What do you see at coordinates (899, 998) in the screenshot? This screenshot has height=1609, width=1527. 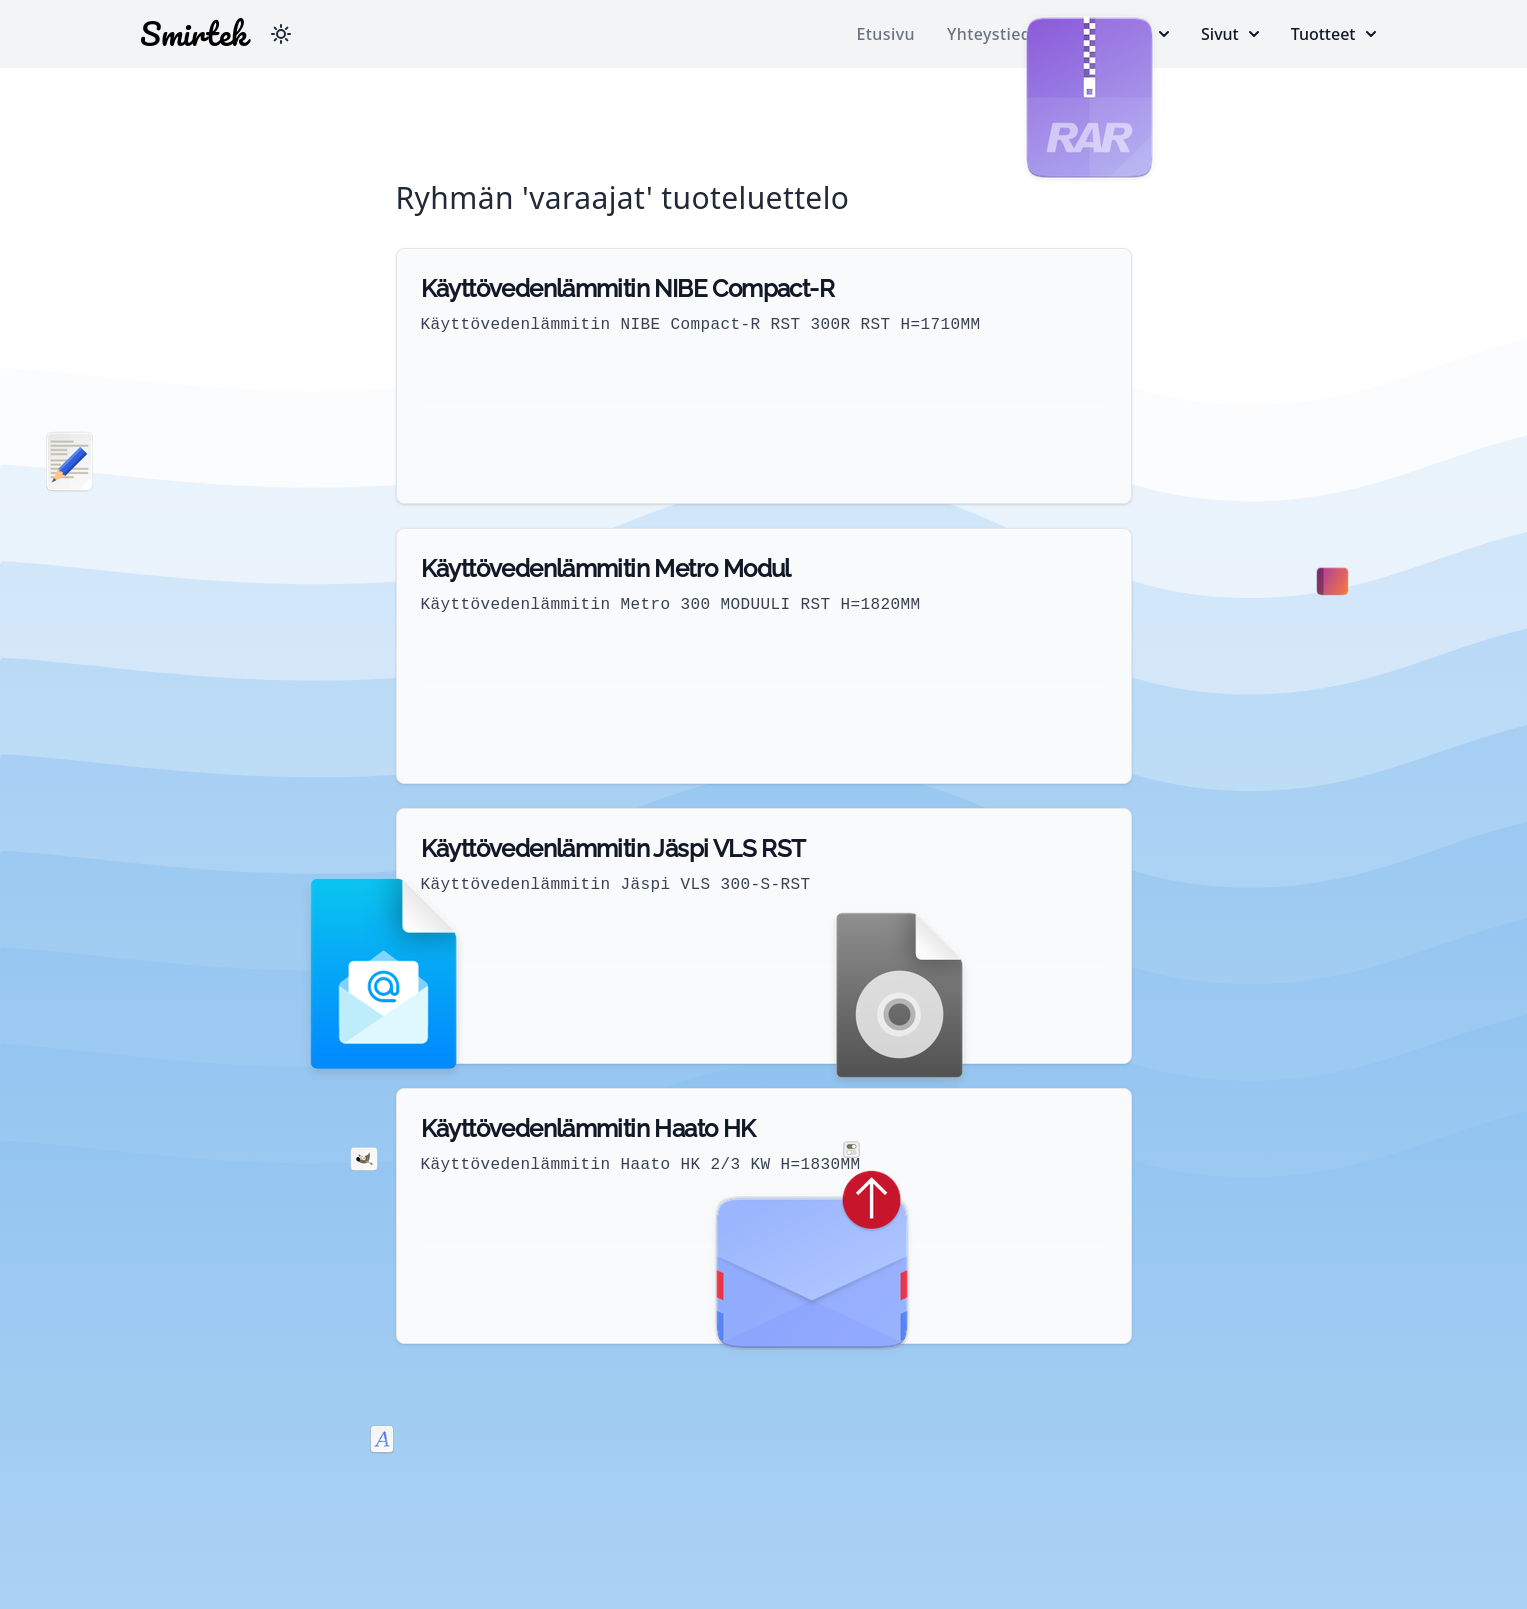 I see `a CD or disc image file` at bounding box center [899, 998].